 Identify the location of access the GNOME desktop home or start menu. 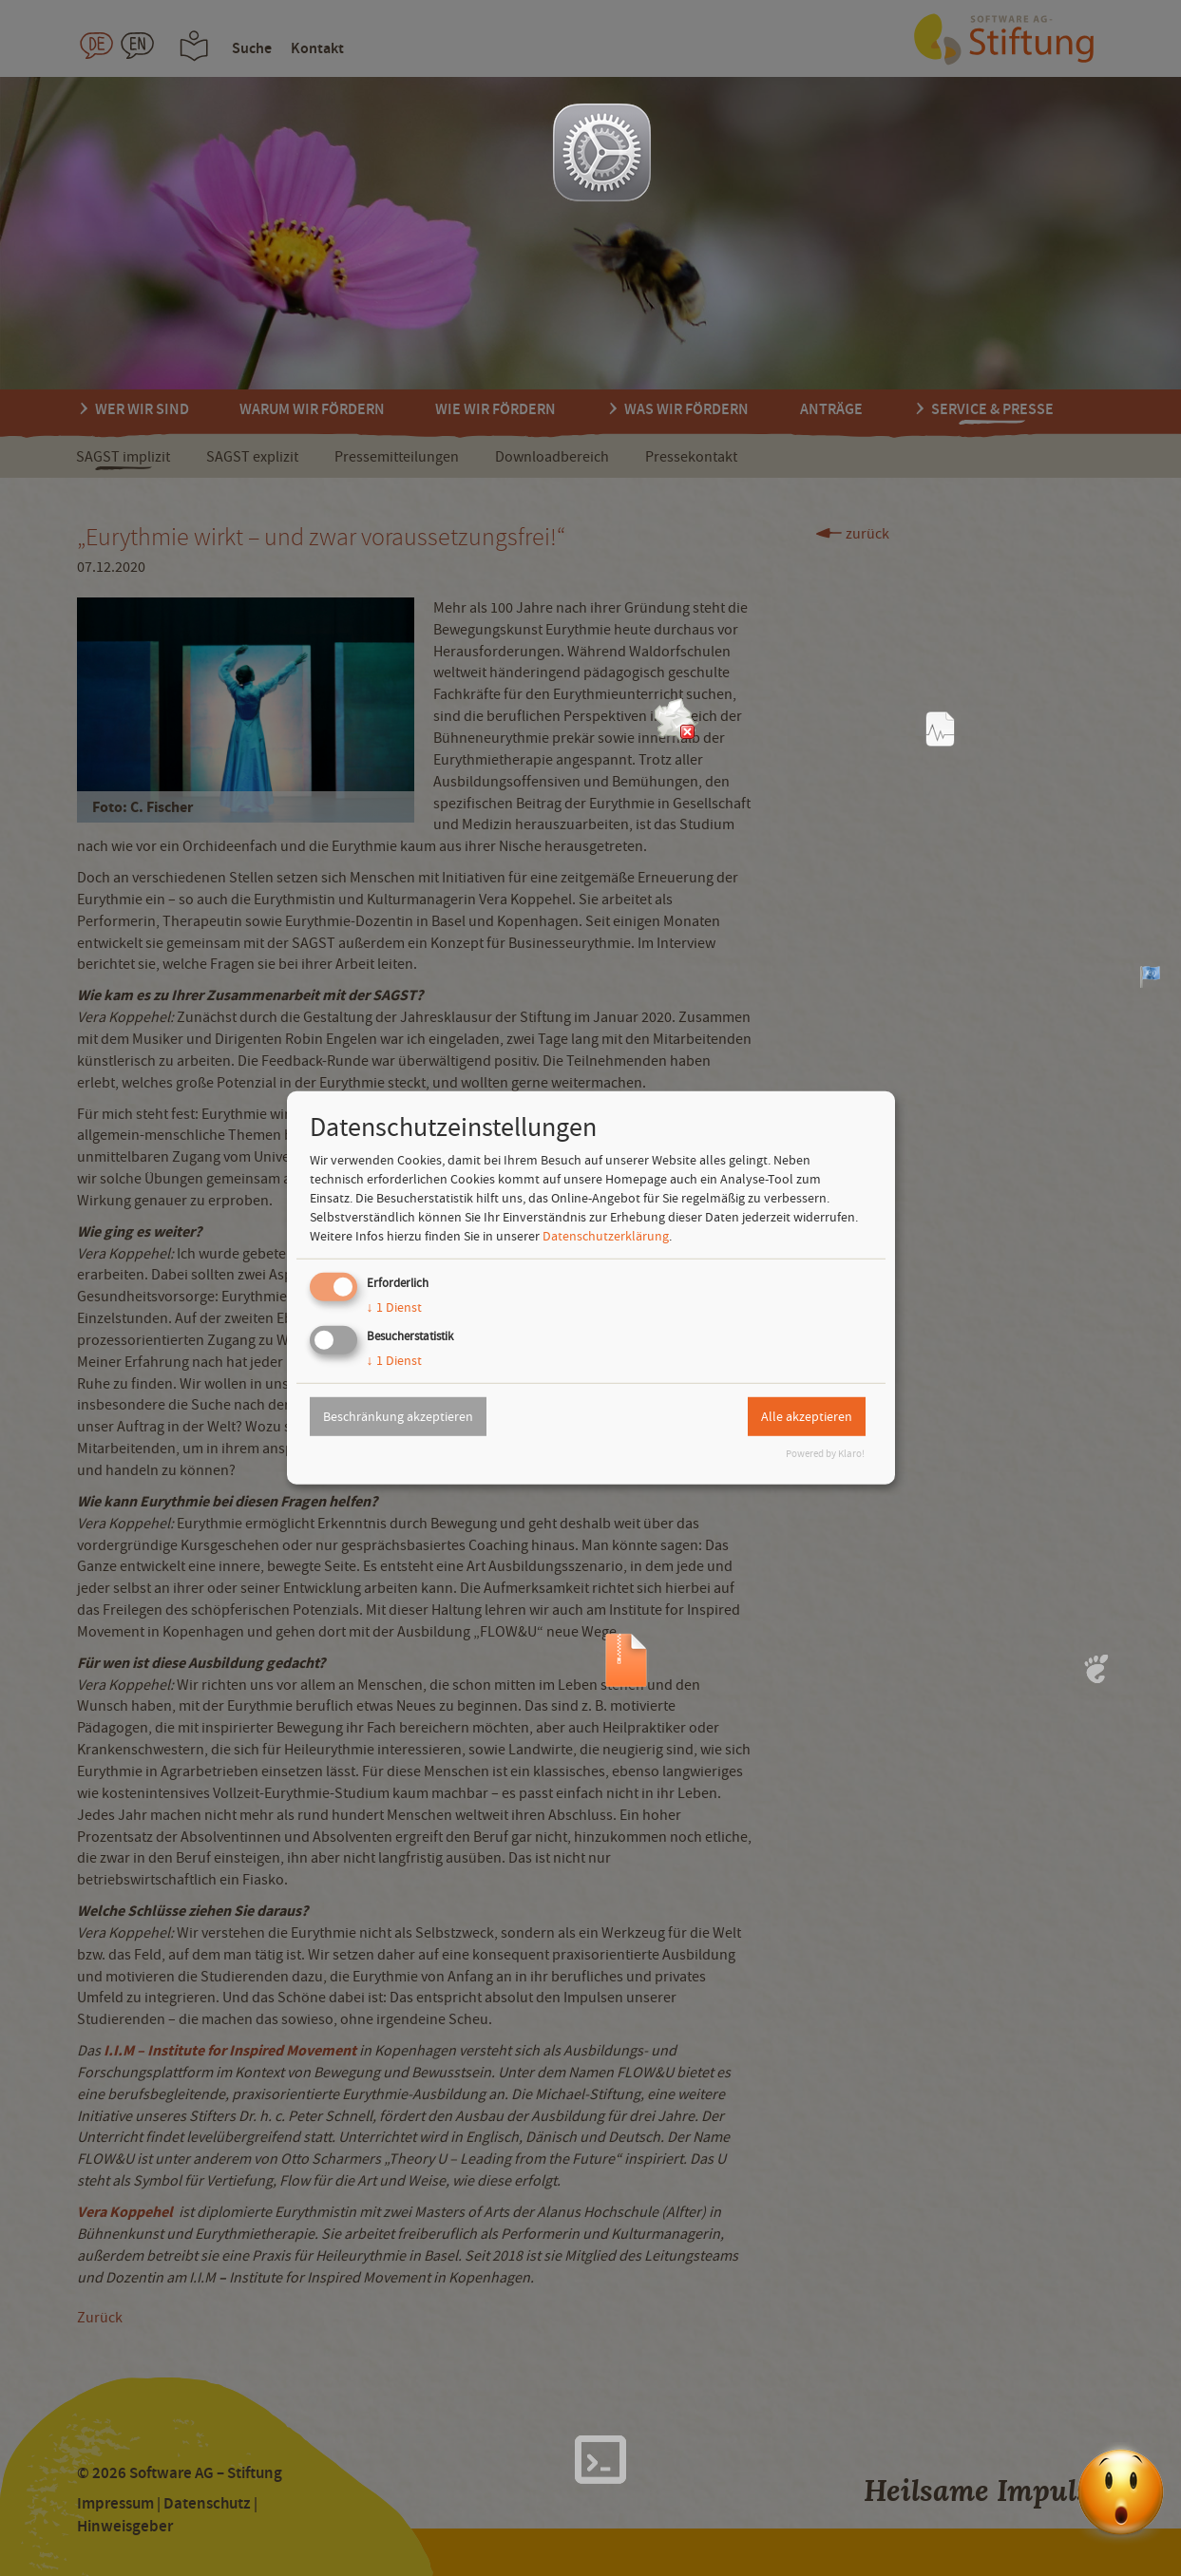
(1095, 1669).